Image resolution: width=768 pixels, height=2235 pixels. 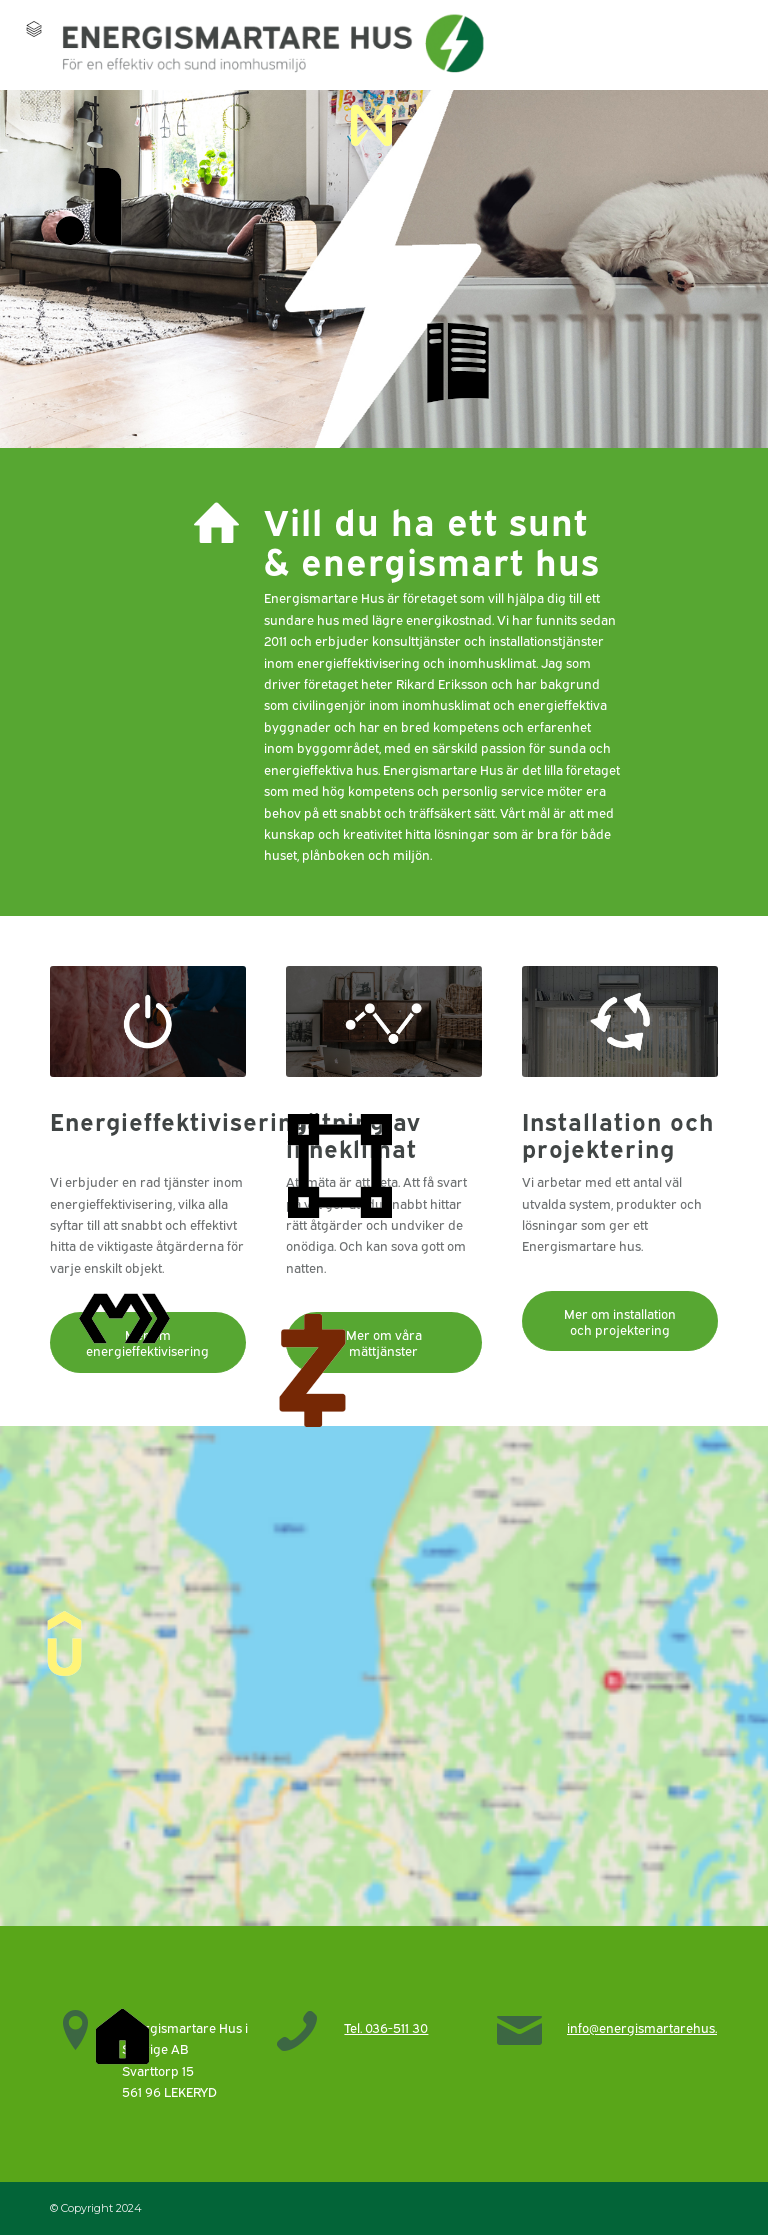 I want to click on access Read the Docs documentation platform, so click(x=458, y=363).